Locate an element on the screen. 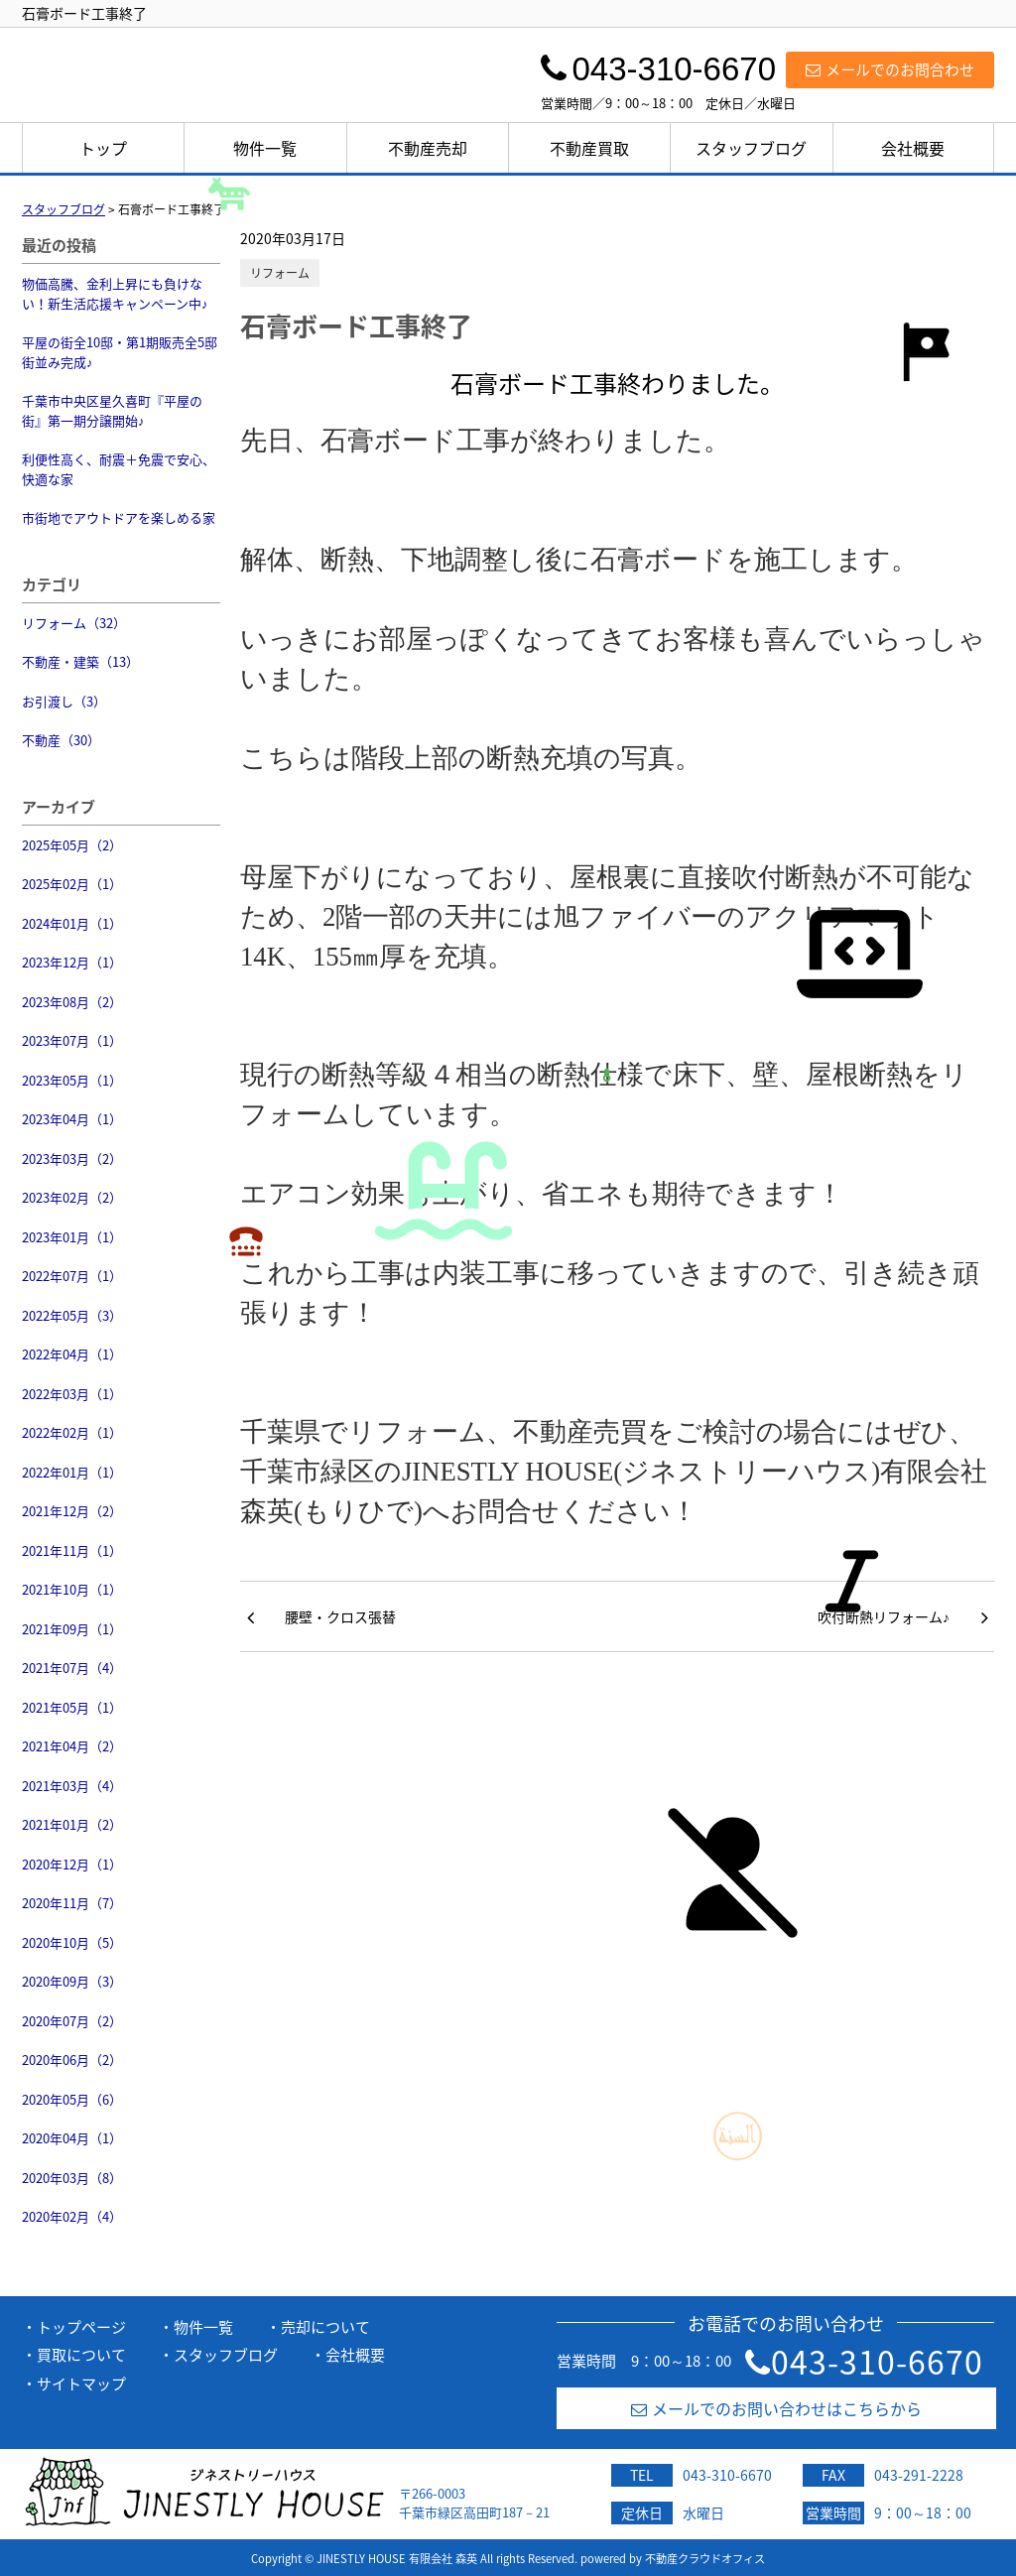 The height and width of the screenshot is (2576, 1016). start a guided tour or walkthrough is located at coordinates (924, 351).